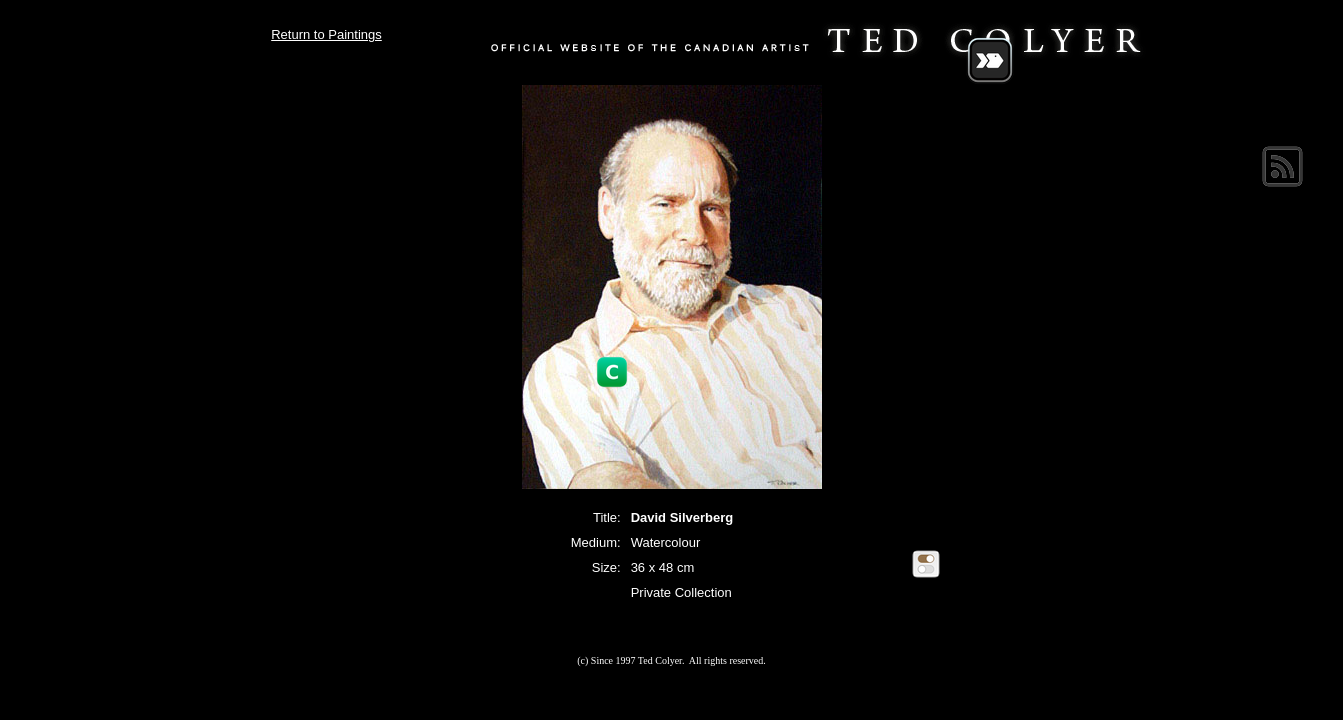 This screenshot has width=1343, height=720. Describe the element at coordinates (612, 372) in the screenshot. I see `open the connectagram word puzzle game` at that location.